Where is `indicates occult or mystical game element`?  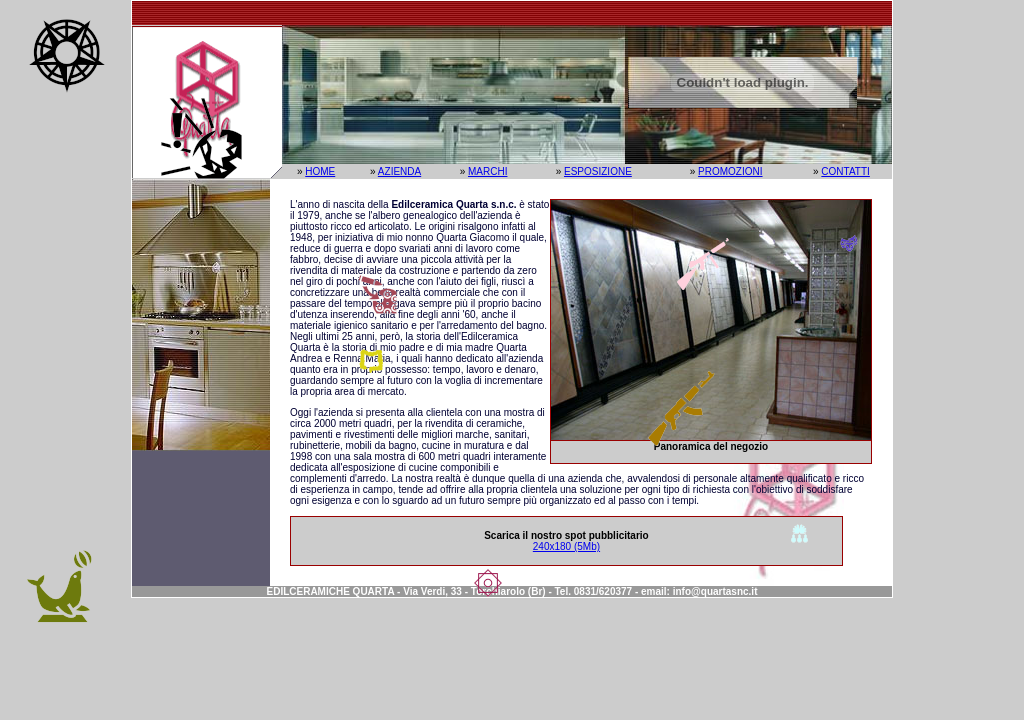
indicates occult or mystical game element is located at coordinates (67, 56).